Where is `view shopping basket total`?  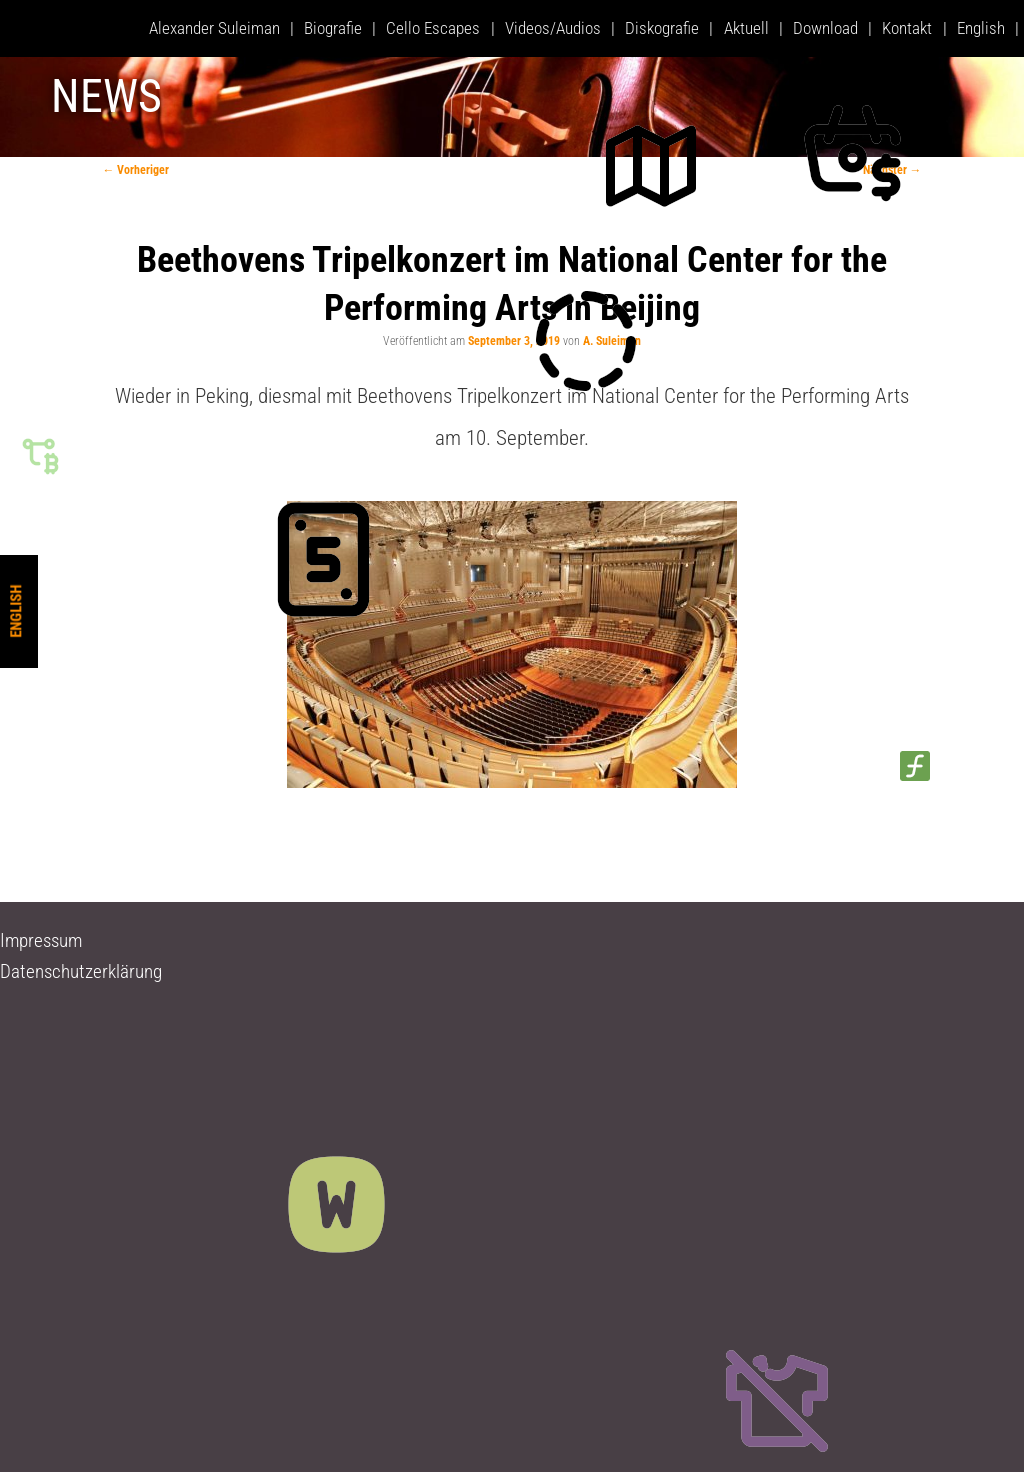 view shopping basket total is located at coordinates (852, 148).